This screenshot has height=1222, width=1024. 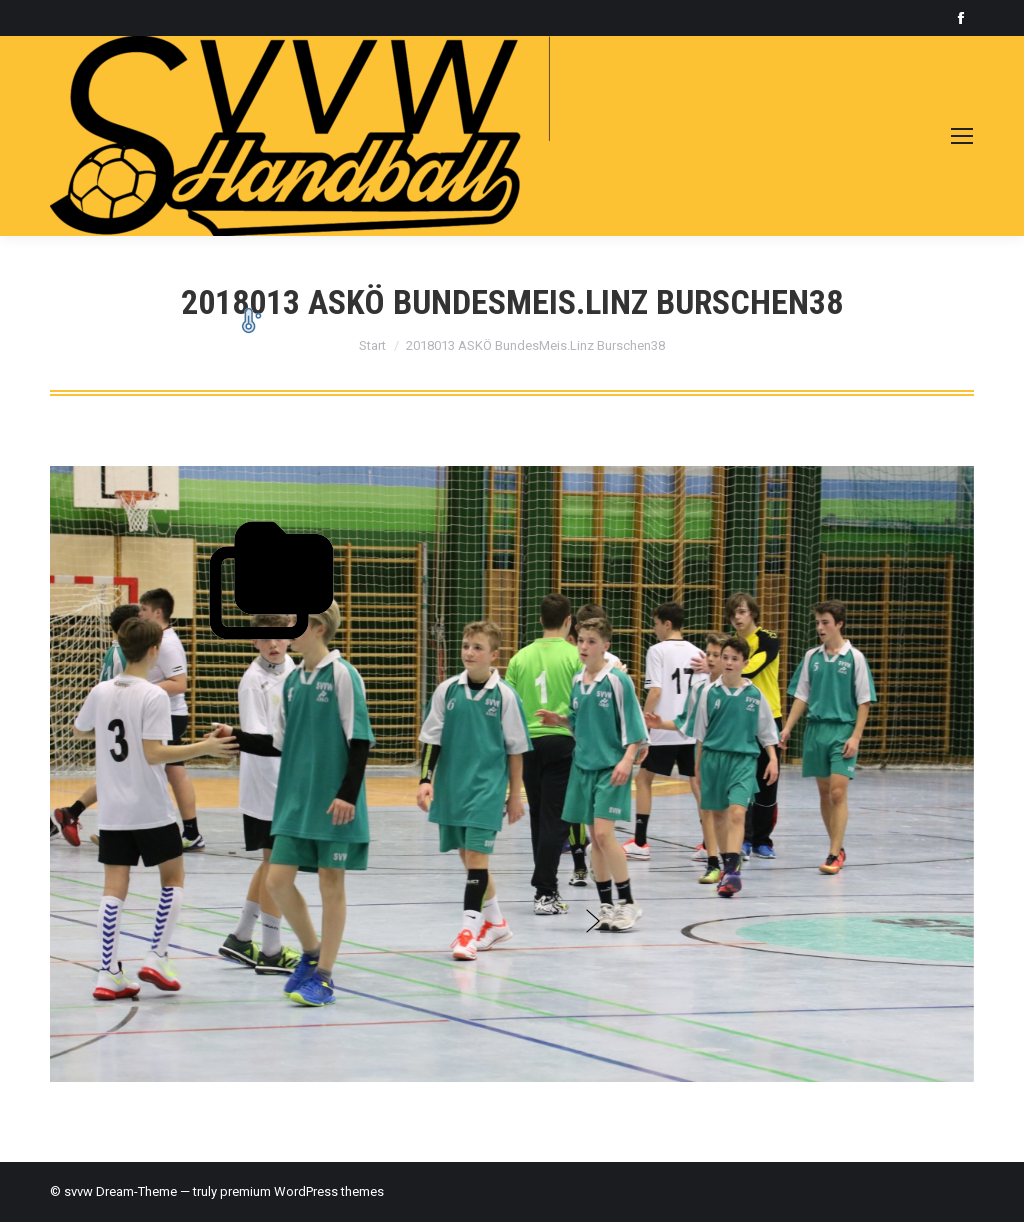 What do you see at coordinates (271, 583) in the screenshot?
I see `browse all folders` at bounding box center [271, 583].